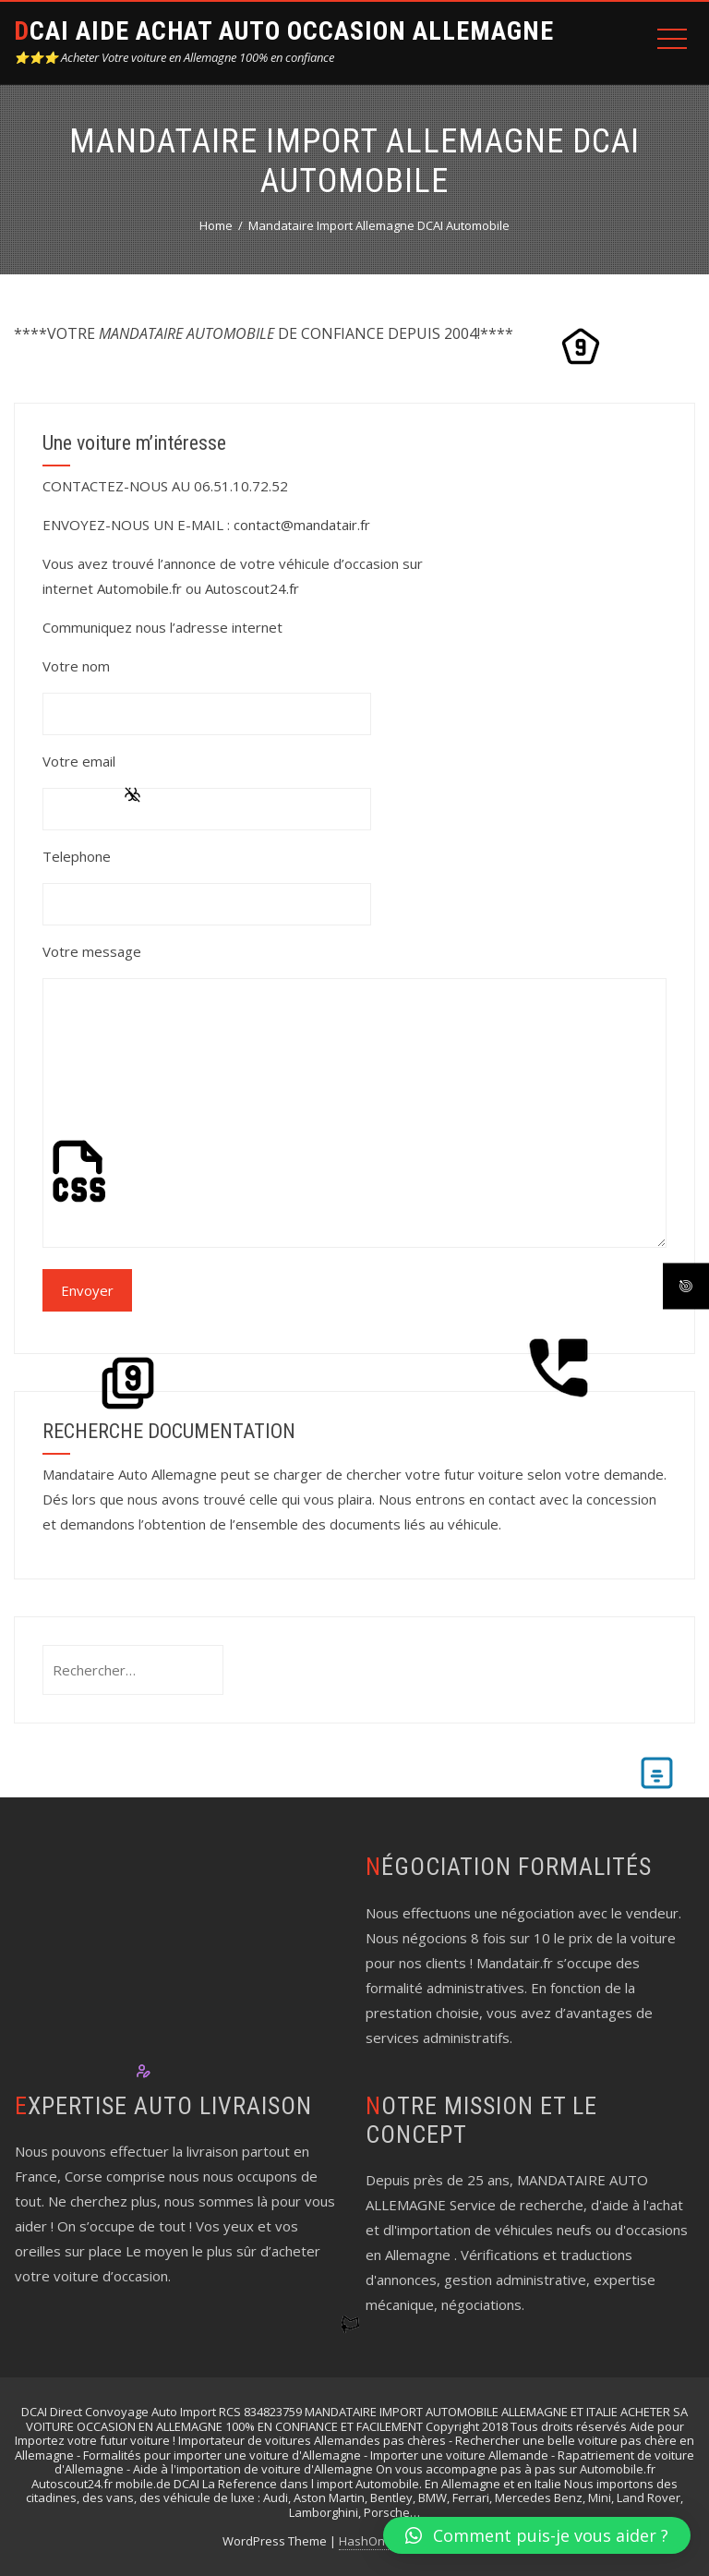  I want to click on edit your profile, so click(143, 2071).